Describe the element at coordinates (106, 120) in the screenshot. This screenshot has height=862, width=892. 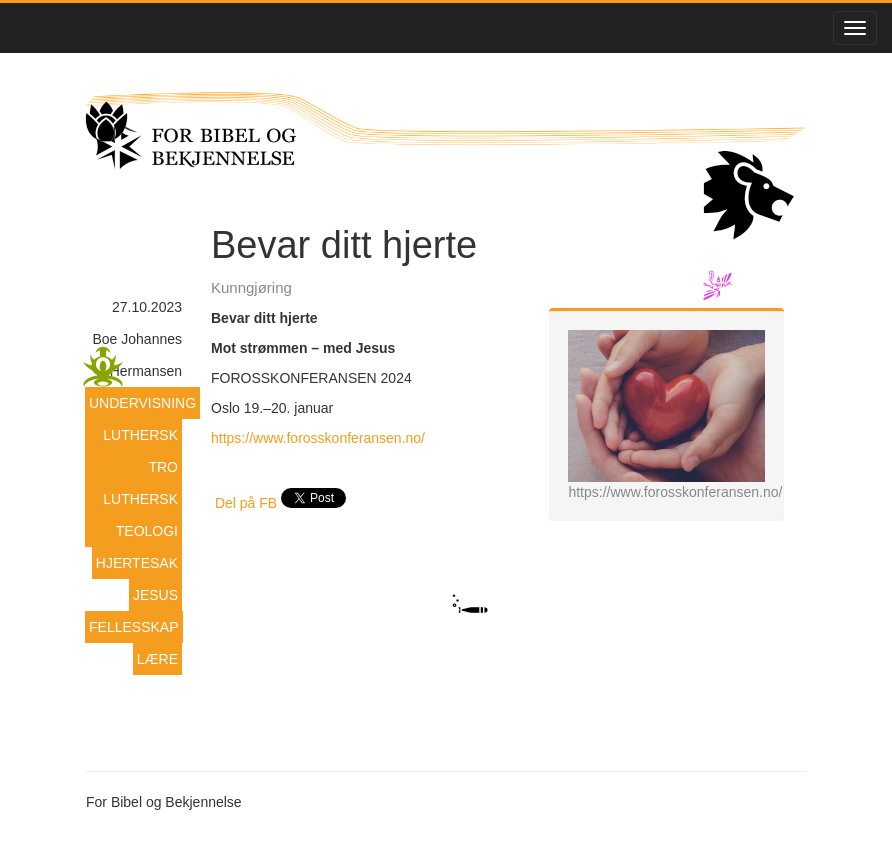
I see `access meditation or mindfulness features` at that location.